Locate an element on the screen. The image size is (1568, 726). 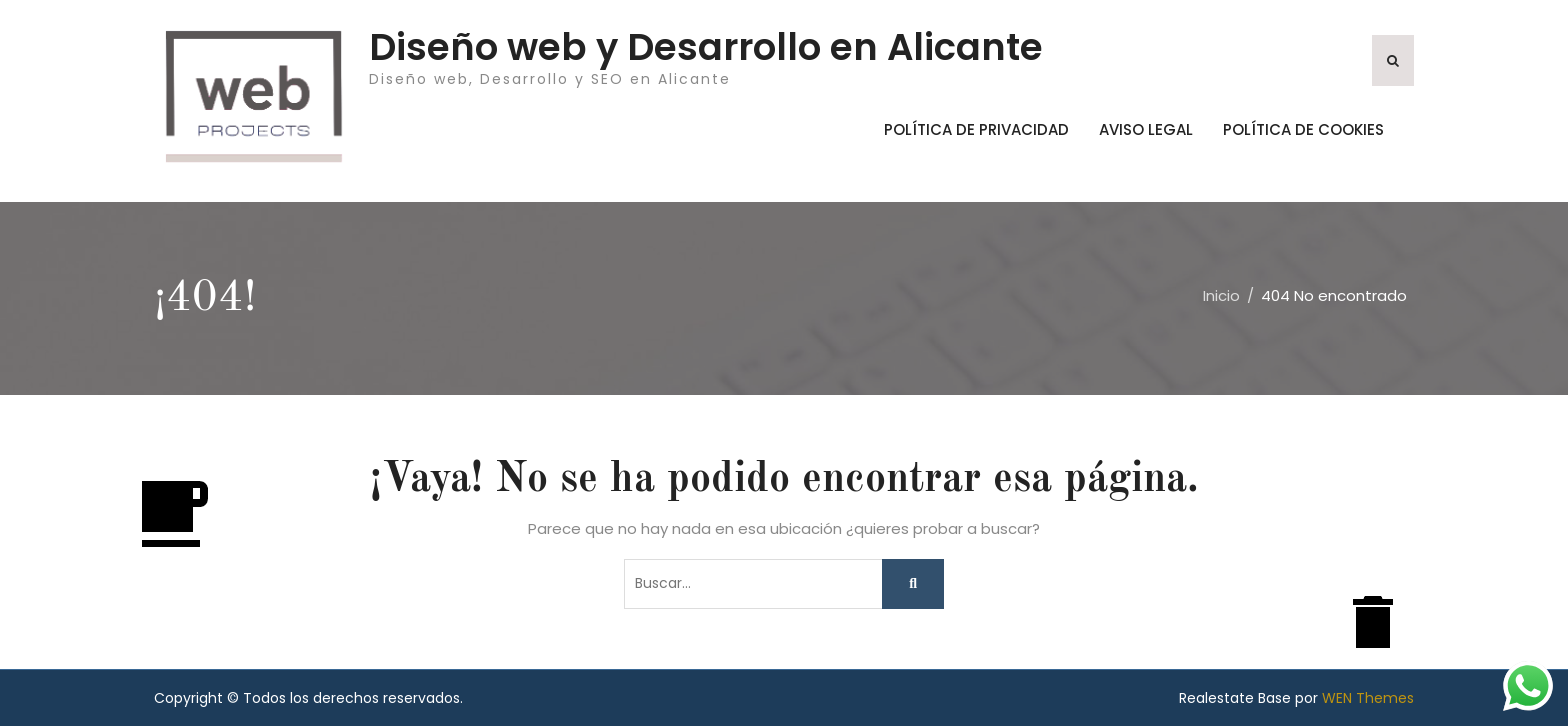
delete selected item is located at coordinates (1373, 622).